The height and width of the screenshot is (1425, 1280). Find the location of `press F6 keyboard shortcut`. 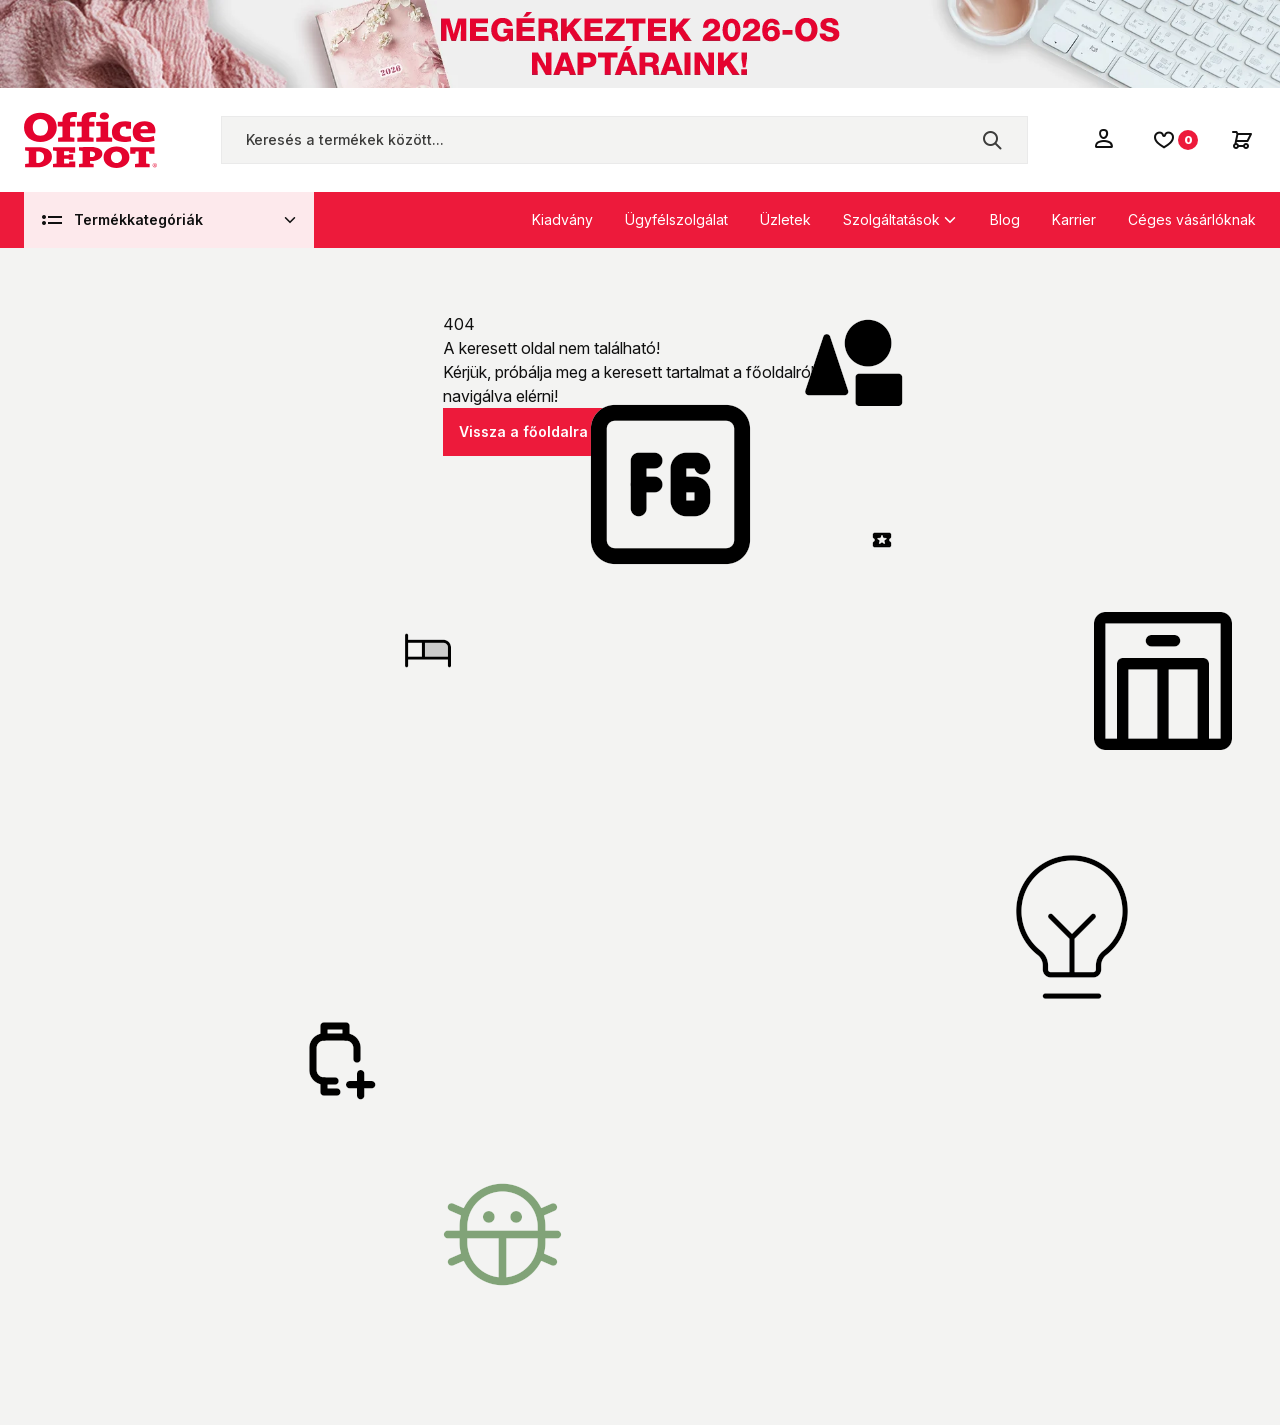

press F6 keyboard shortcut is located at coordinates (670, 484).